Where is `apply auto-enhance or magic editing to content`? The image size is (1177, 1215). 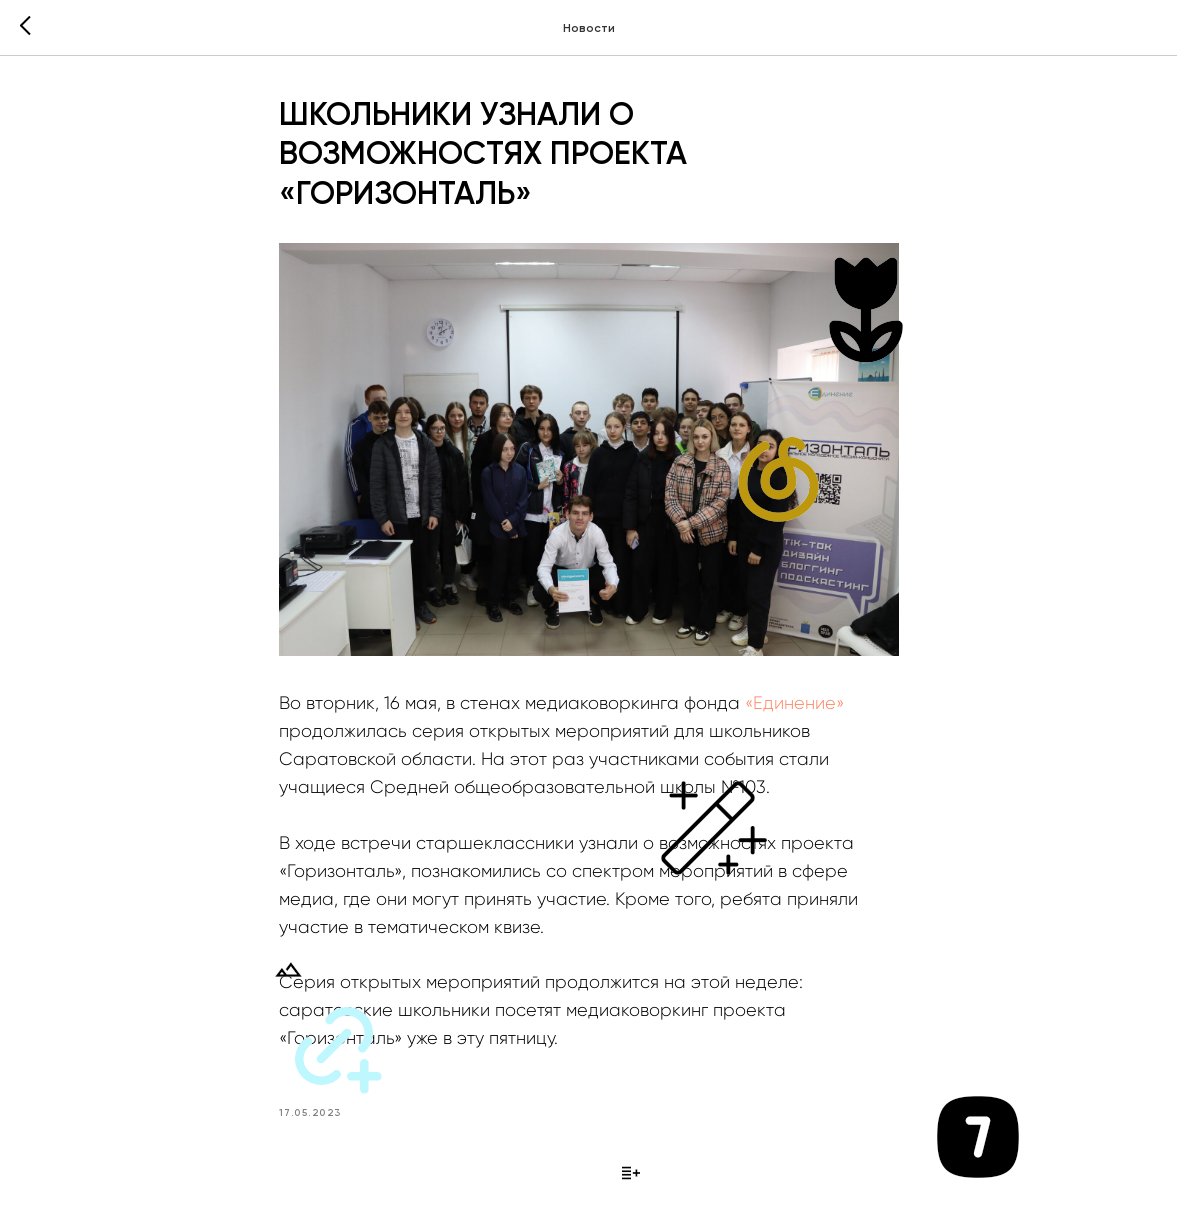 apply auto-enhance or magic editing to content is located at coordinates (708, 828).